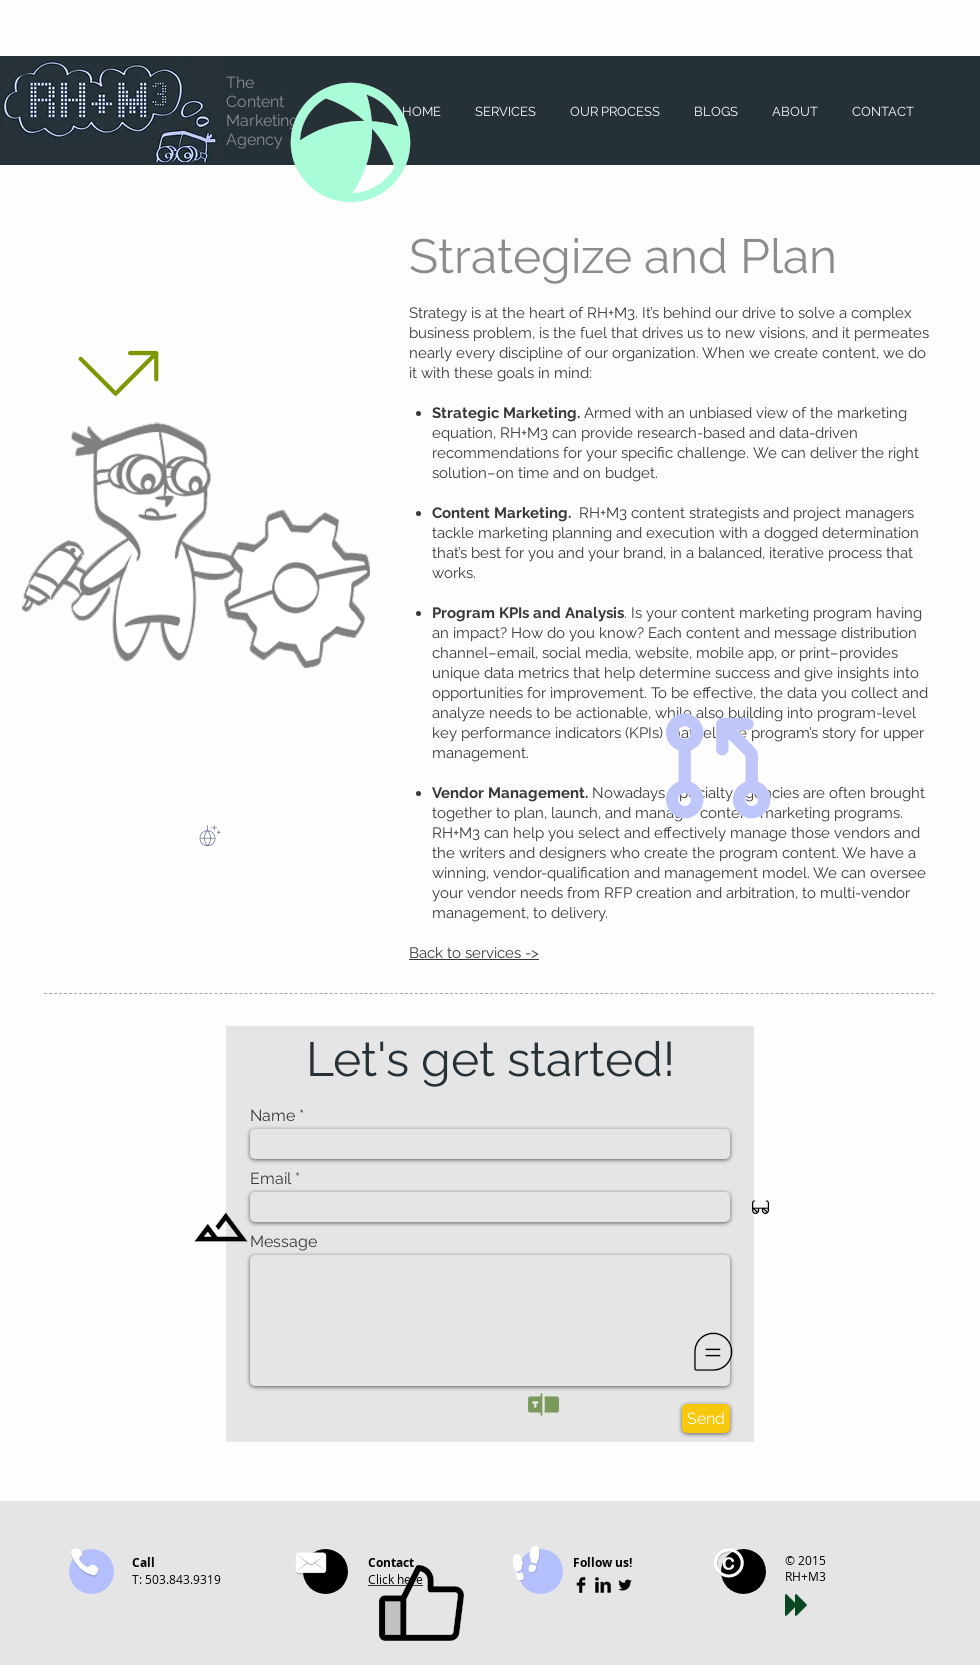 This screenshot has width=980, height=1665. Describe the element at coordinates (760, 1207) in the screenshot. I see `toggle summer or vacation mode` at that location.